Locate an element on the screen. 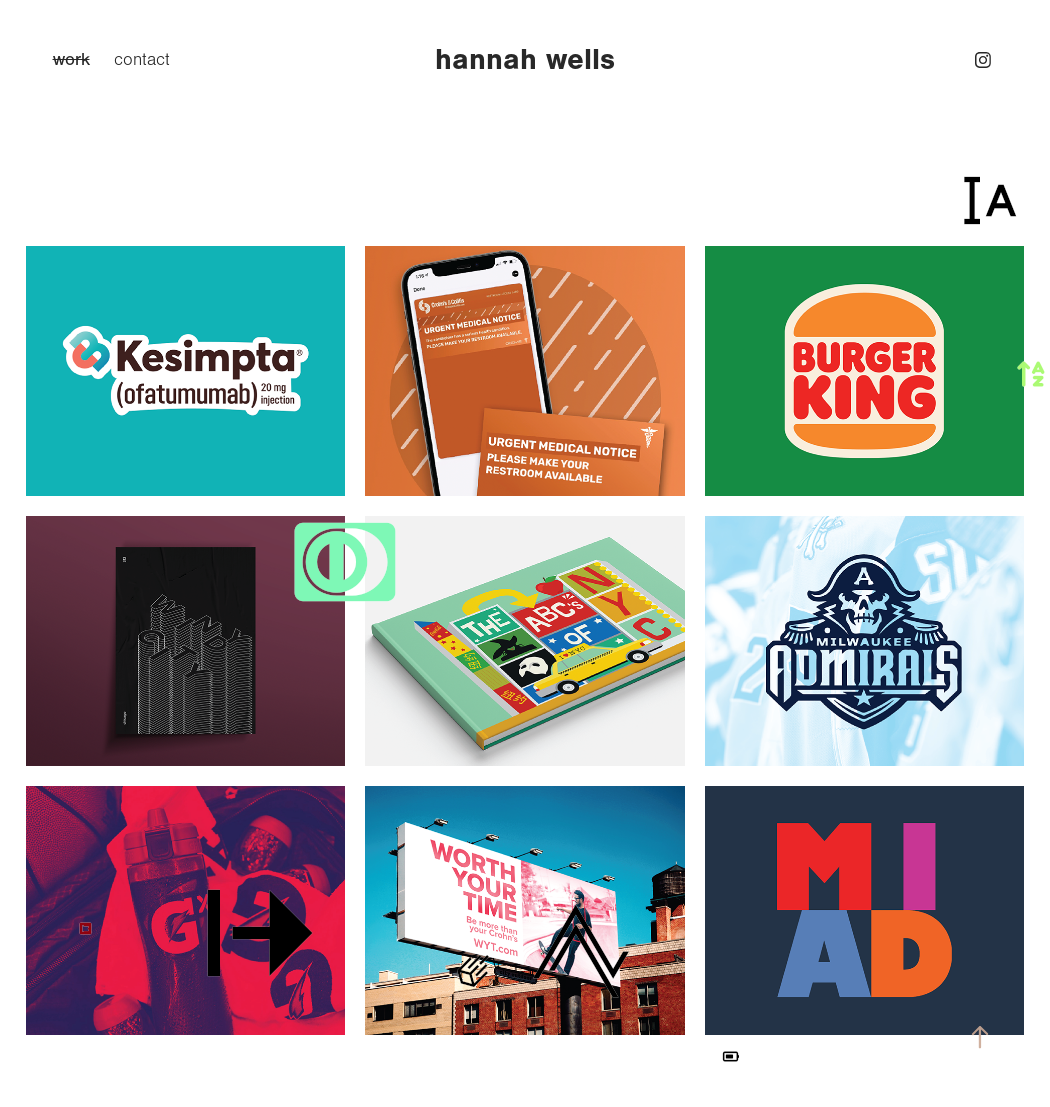 This screenshot has width=1050, height=1107. font awesome brand logo is located at coordinates (85, 928).